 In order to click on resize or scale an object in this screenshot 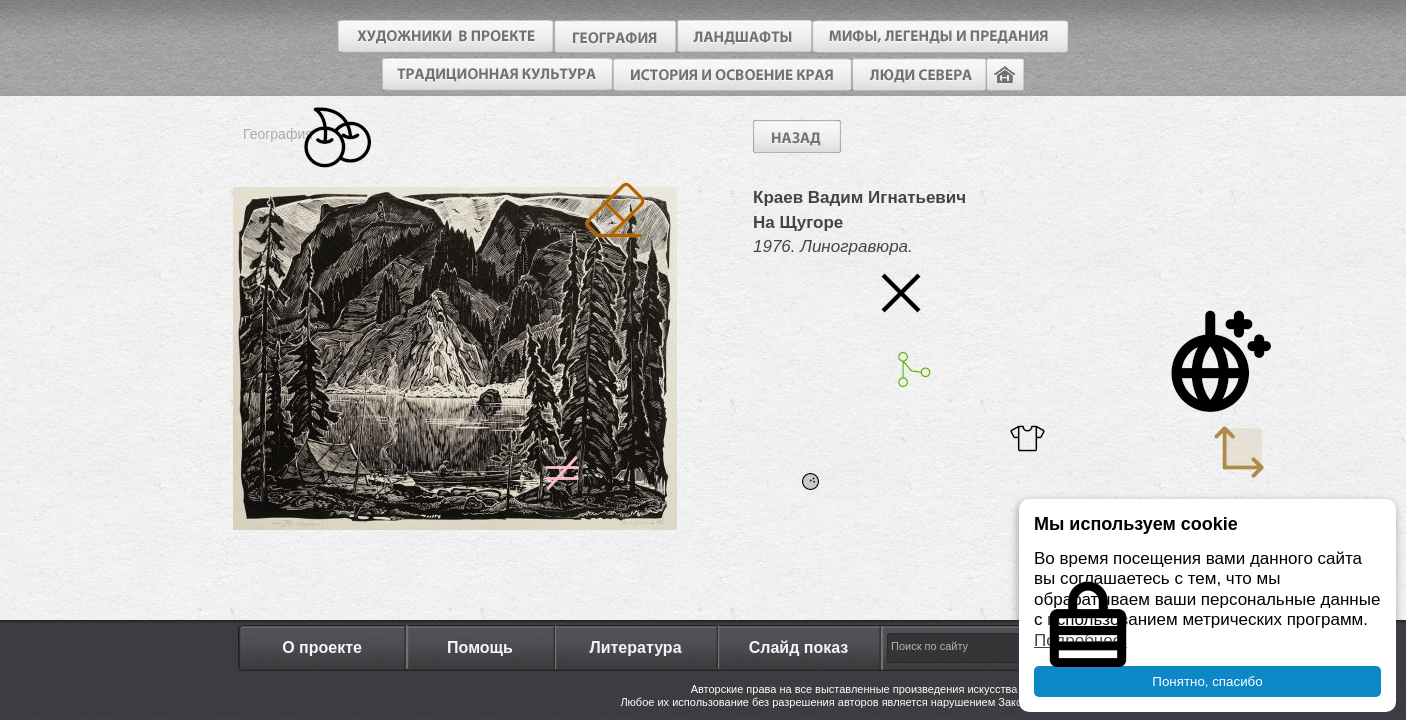, I will do `click(1237, 451)`.